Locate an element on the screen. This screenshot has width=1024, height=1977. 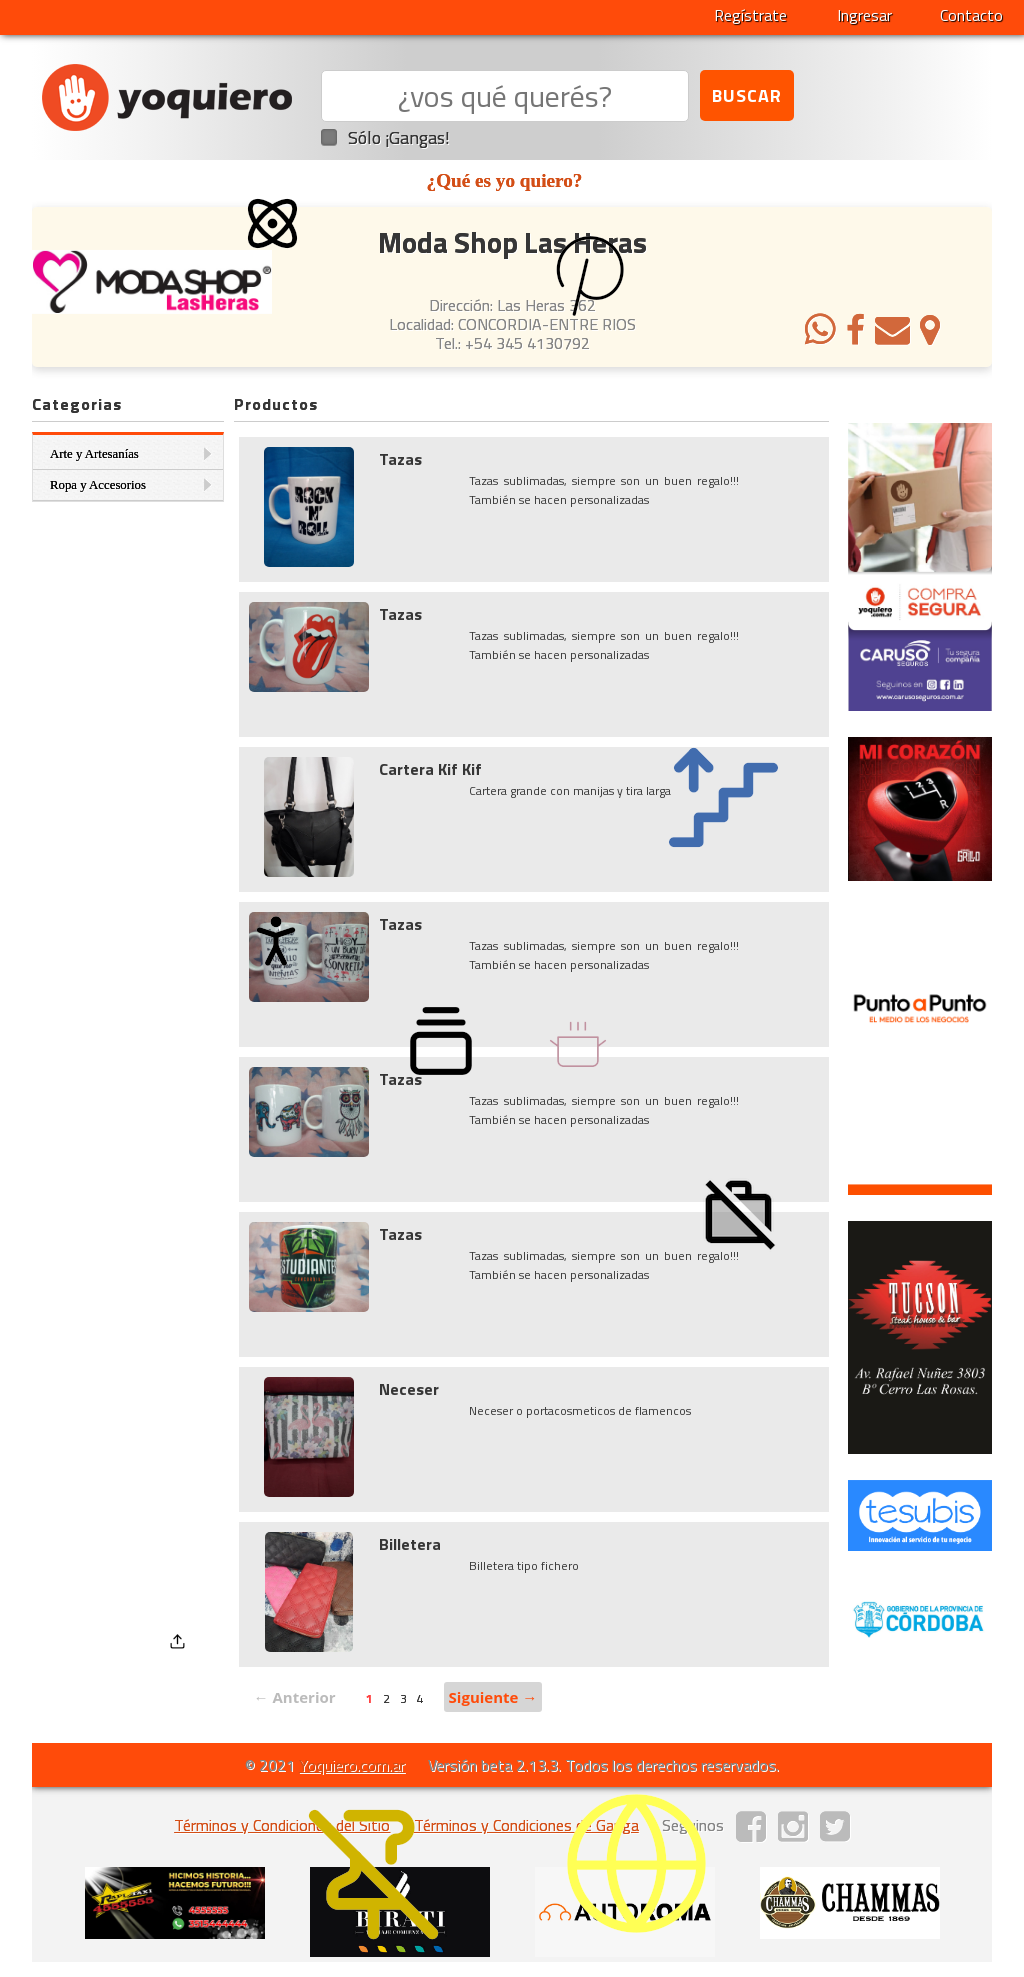
open Pinterest app is located at coordinates (587, 276).